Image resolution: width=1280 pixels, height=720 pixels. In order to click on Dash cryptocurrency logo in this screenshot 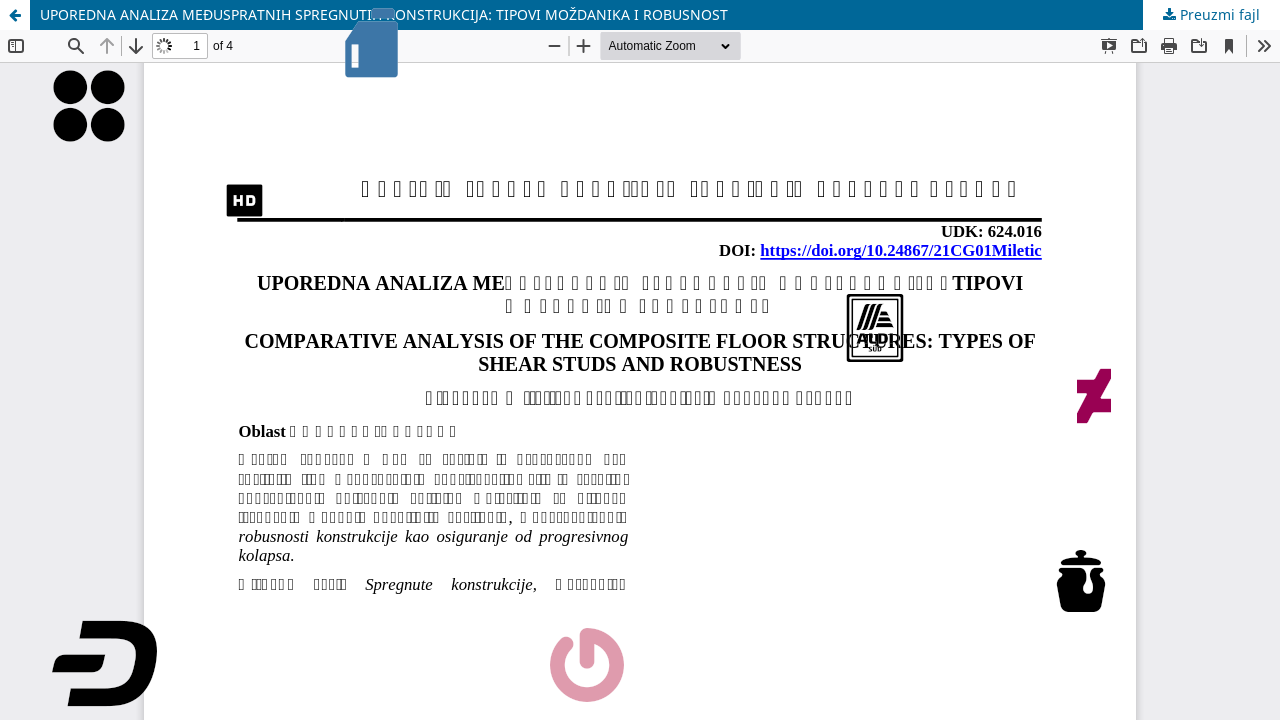, I will do `click(104, 663)`.